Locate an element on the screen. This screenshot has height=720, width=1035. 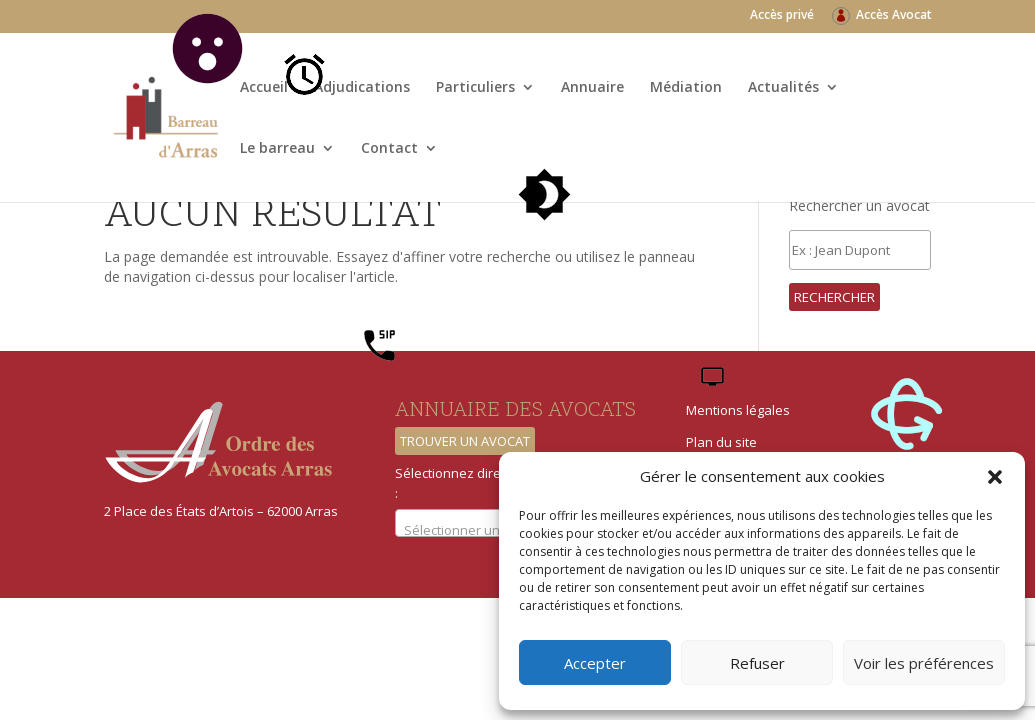
rotate object in 3D space is located at coordinates (907, 414).